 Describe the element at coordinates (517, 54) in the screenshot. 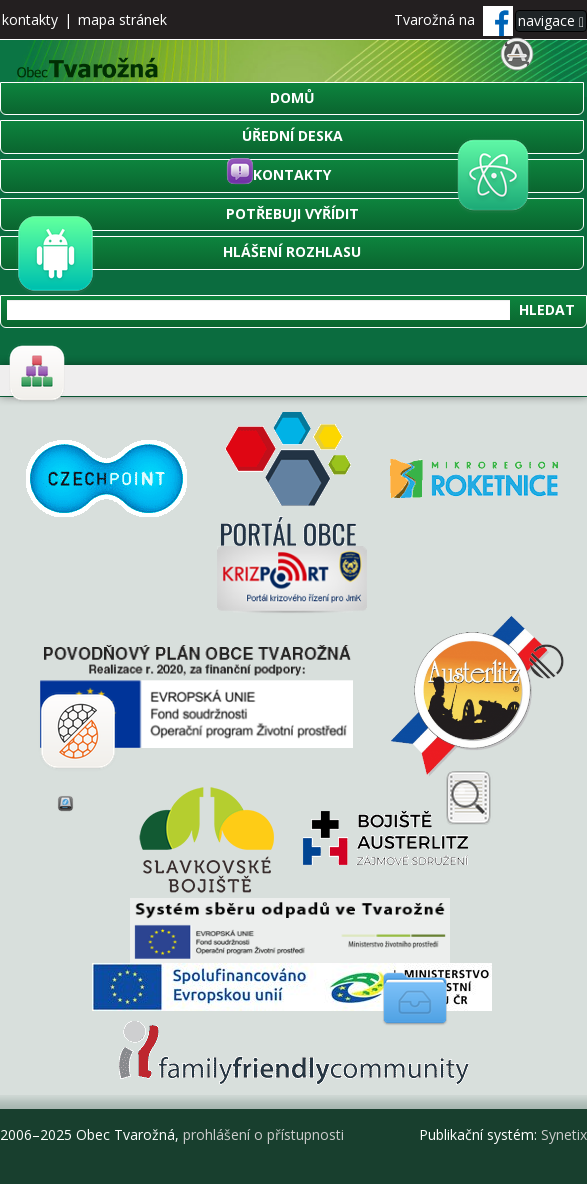

I see `open the software update application` at that location.